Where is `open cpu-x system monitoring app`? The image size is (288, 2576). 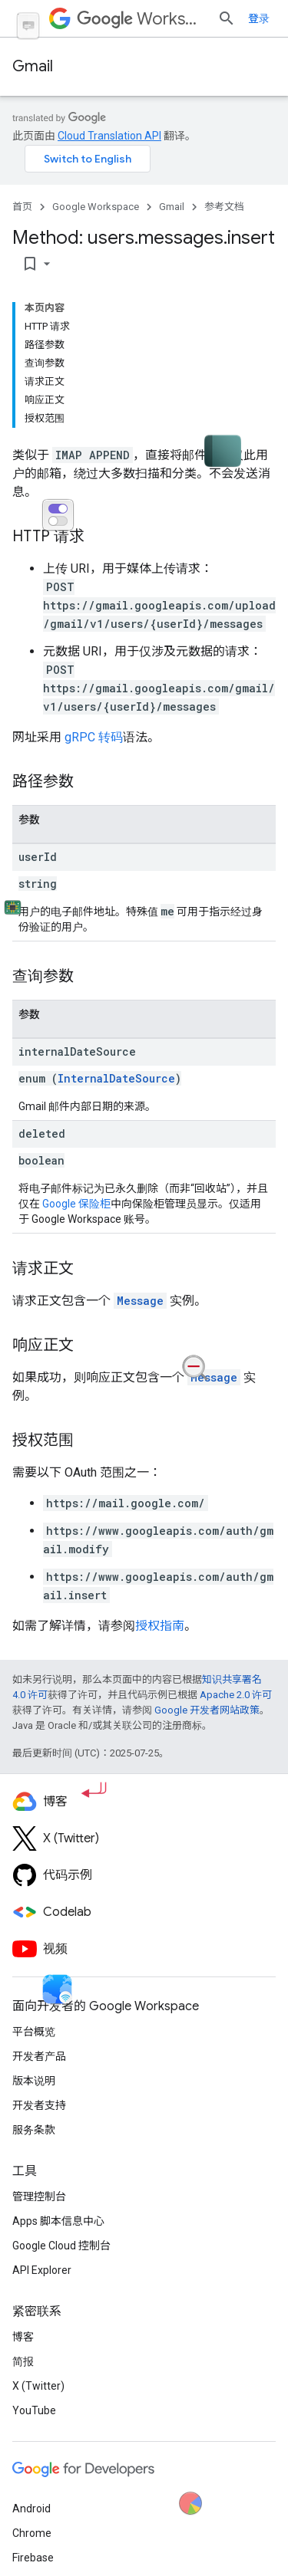 open cpu-x system monitoring app is located at coordinates (12, 907).